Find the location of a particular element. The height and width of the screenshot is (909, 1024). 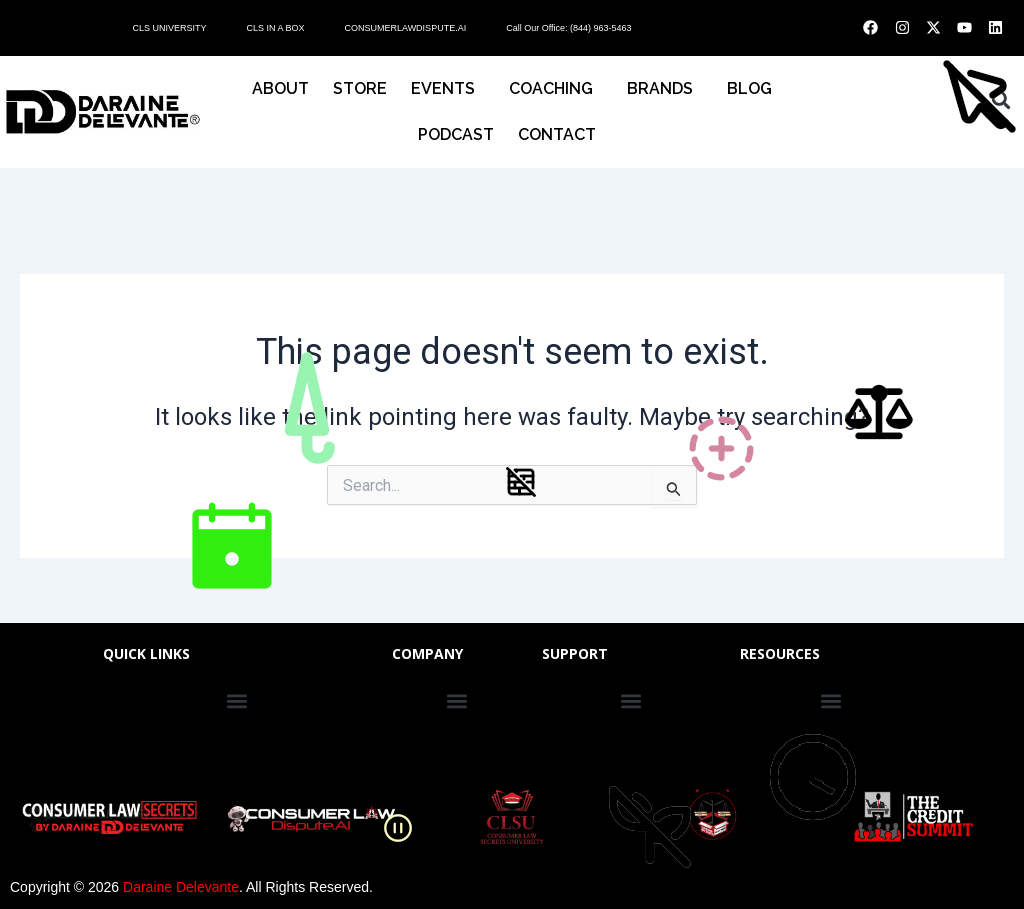

add a new item or element is located at coordinates (721, 448).